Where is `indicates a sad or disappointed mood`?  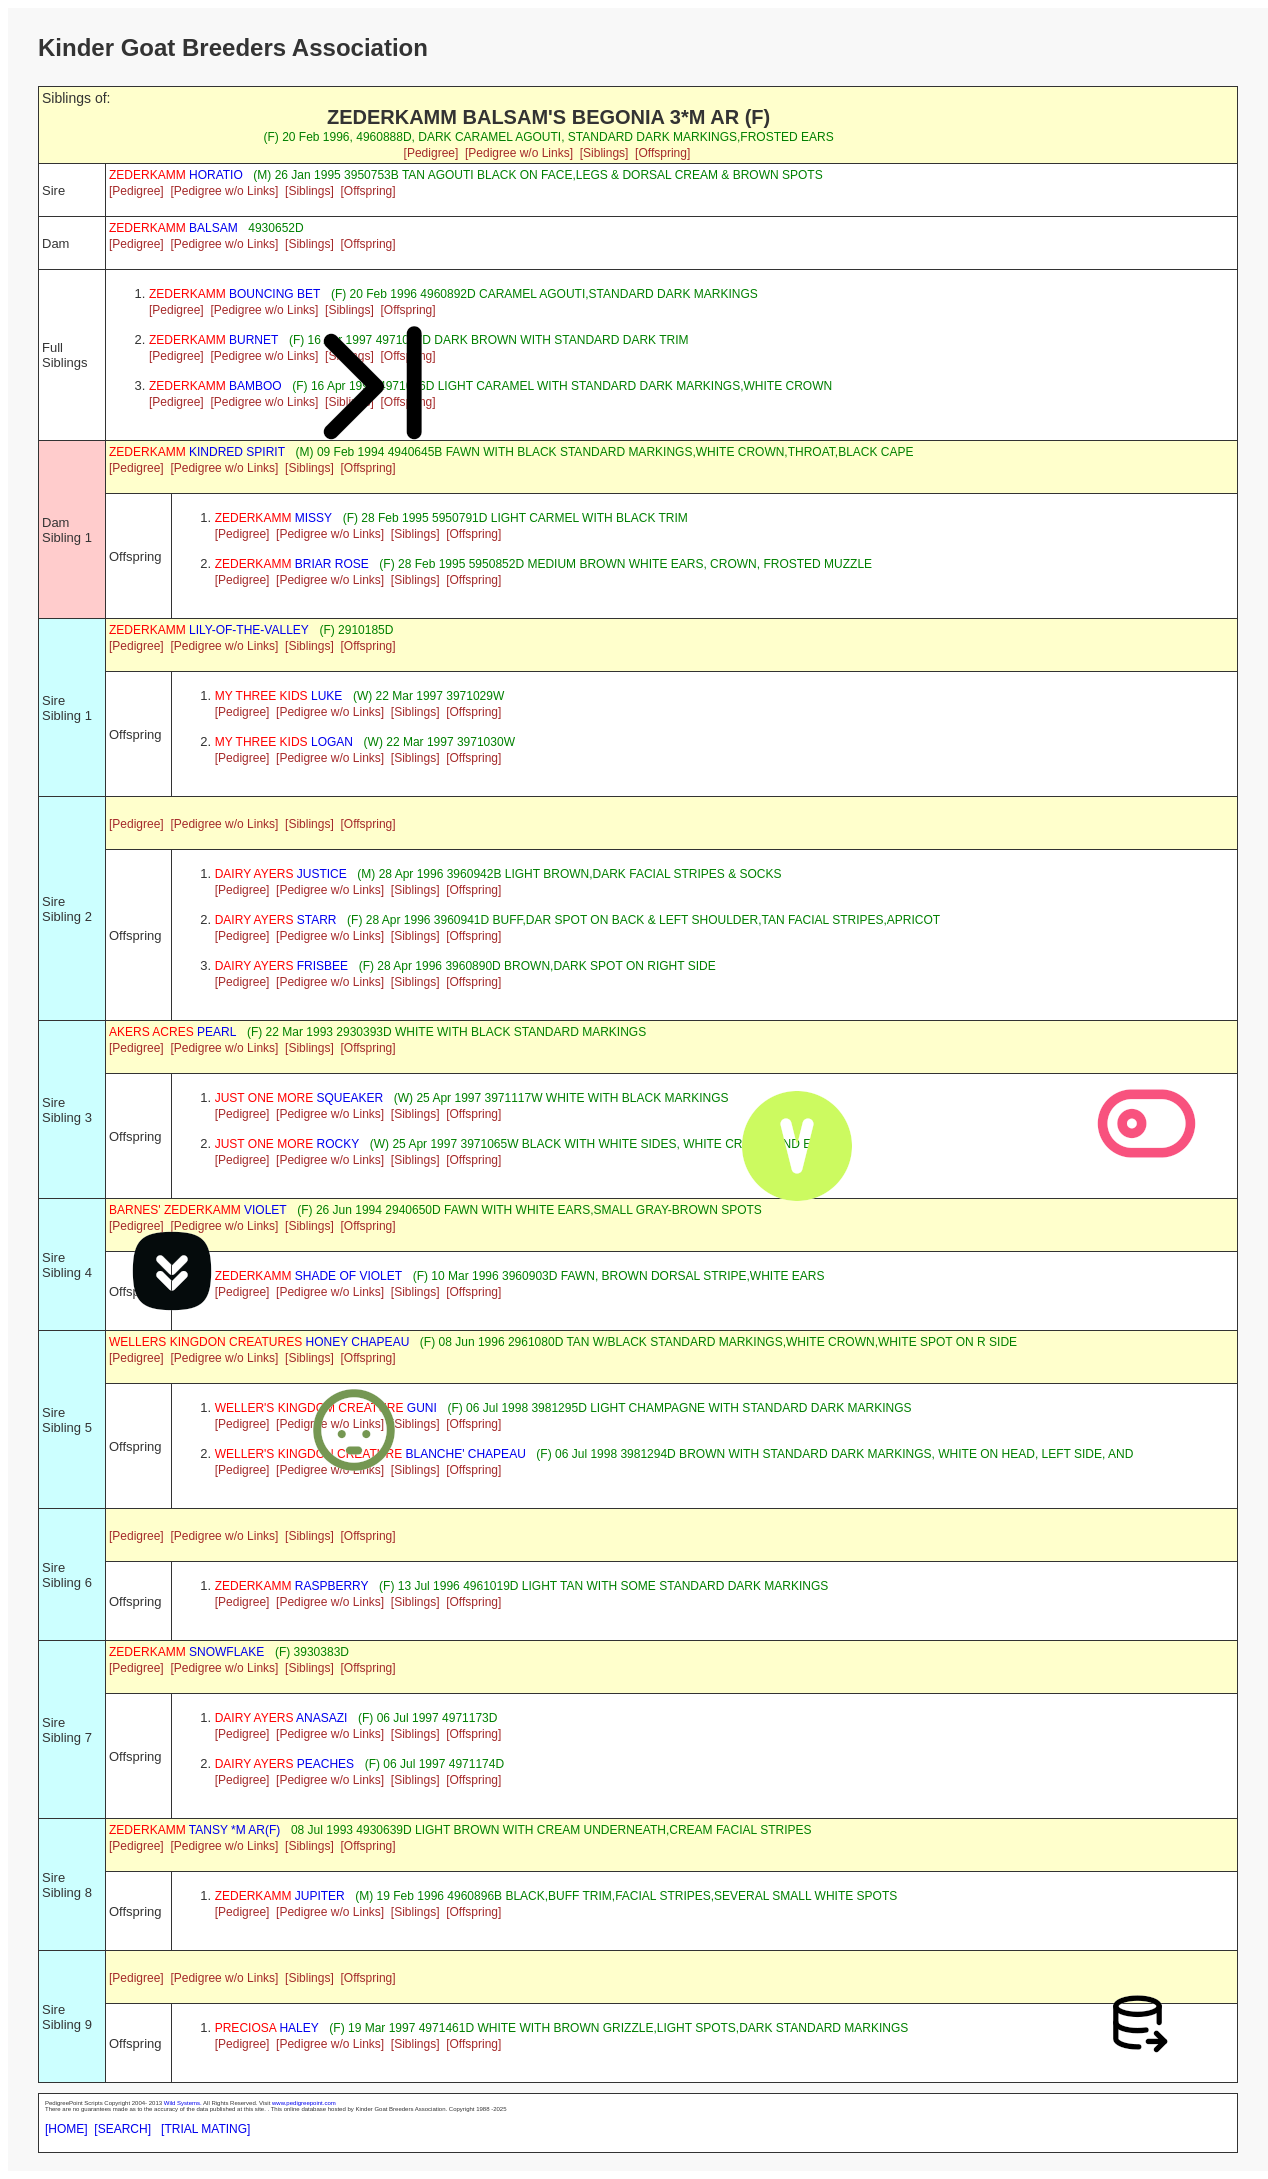
indicates a sad or disappointed mood is located at coordinates (354, 1430).